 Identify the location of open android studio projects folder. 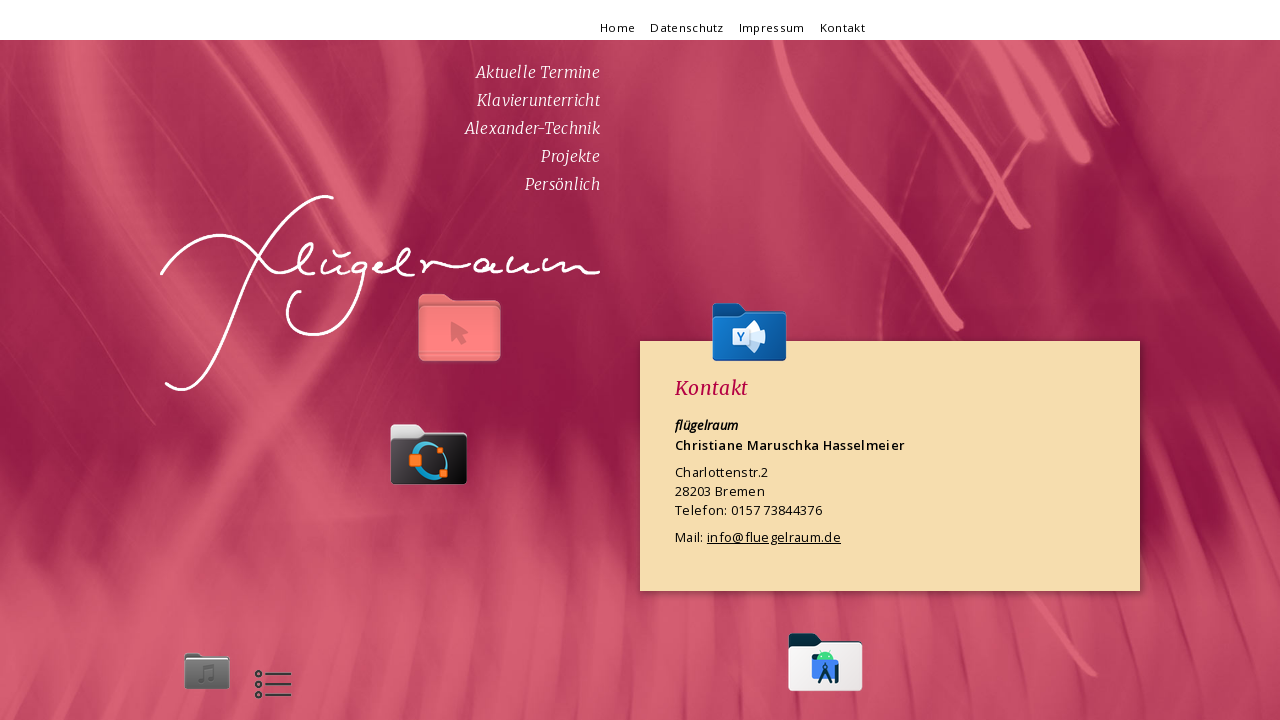
(825, 664).